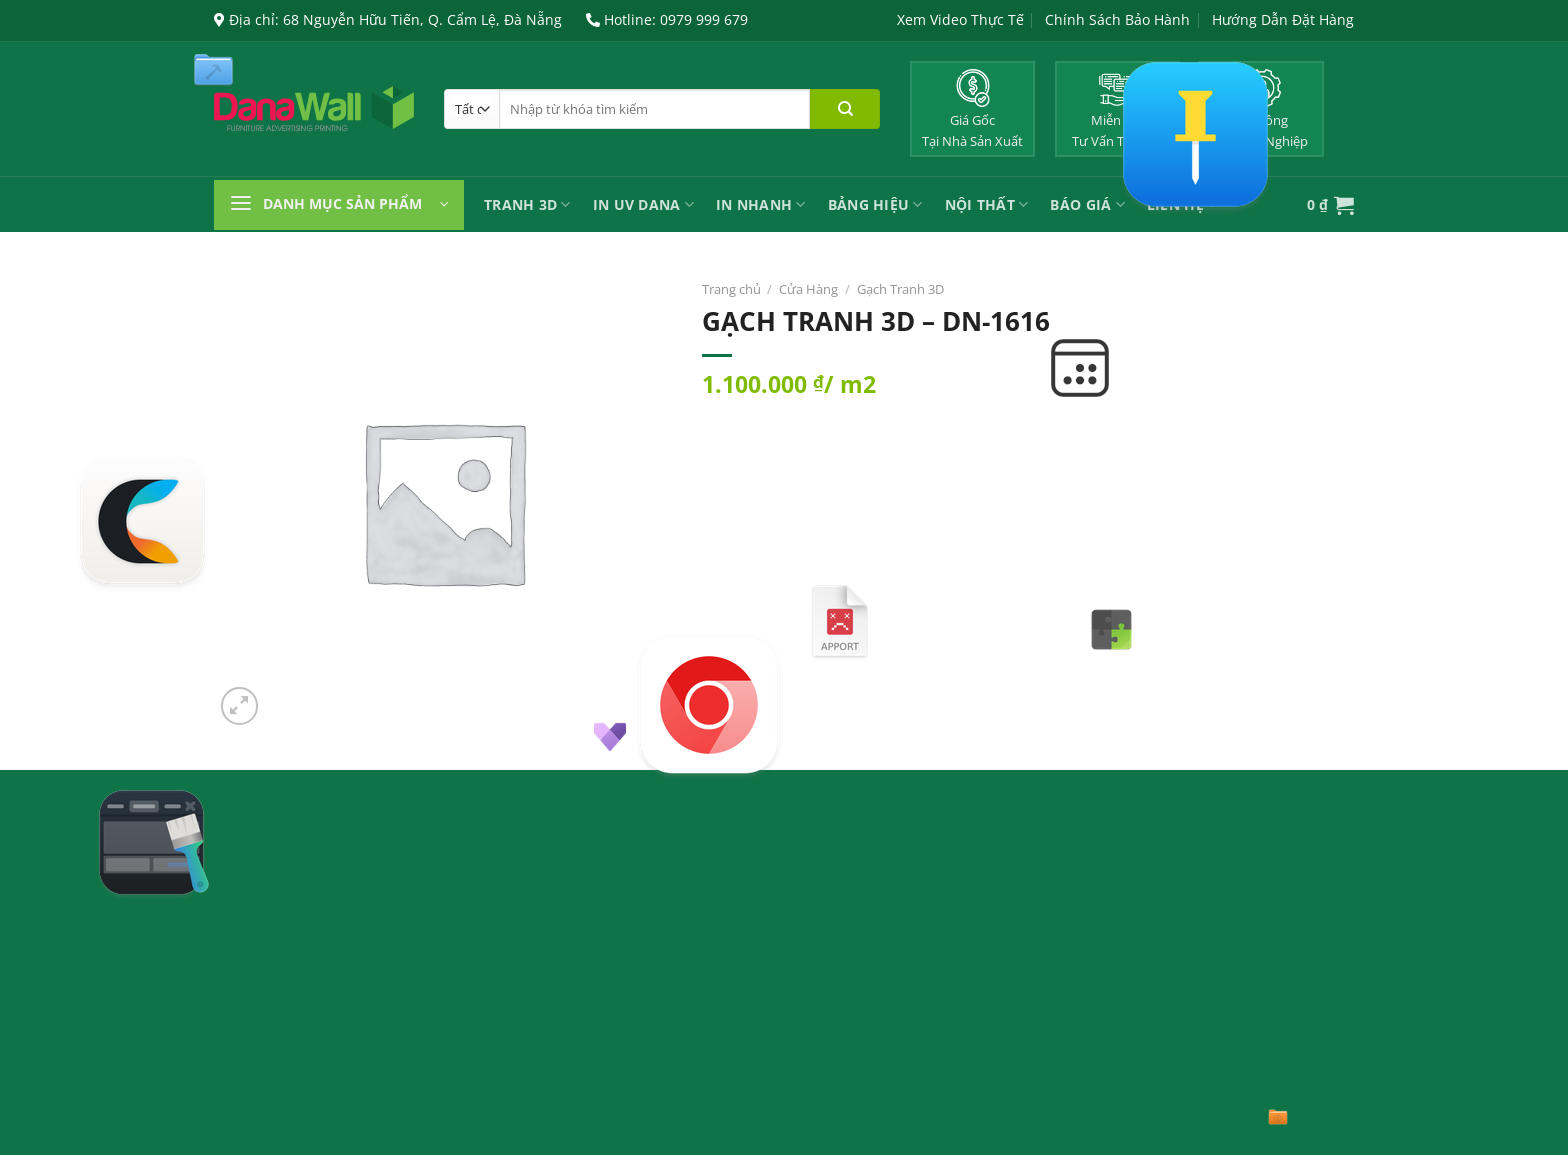  I want to click on open pinapp for saving and organizing pins, so click(1195, 134).